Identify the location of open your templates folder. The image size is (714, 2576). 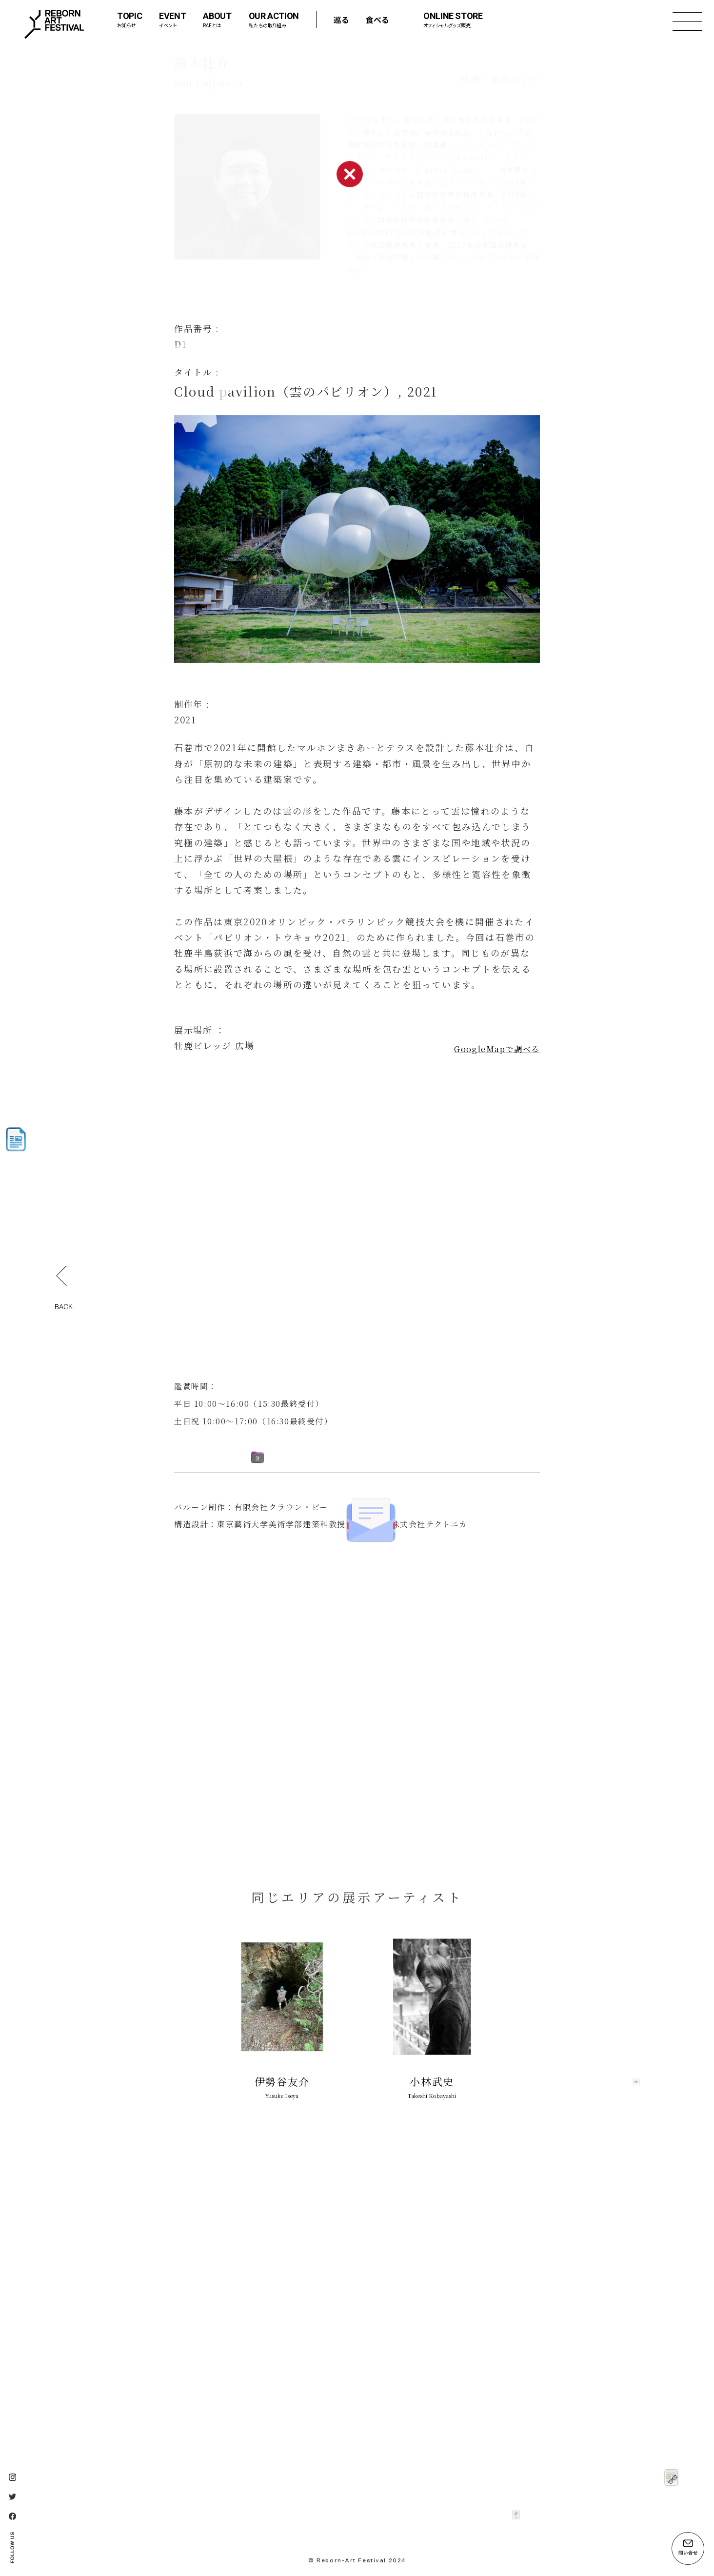
(258, 1457).